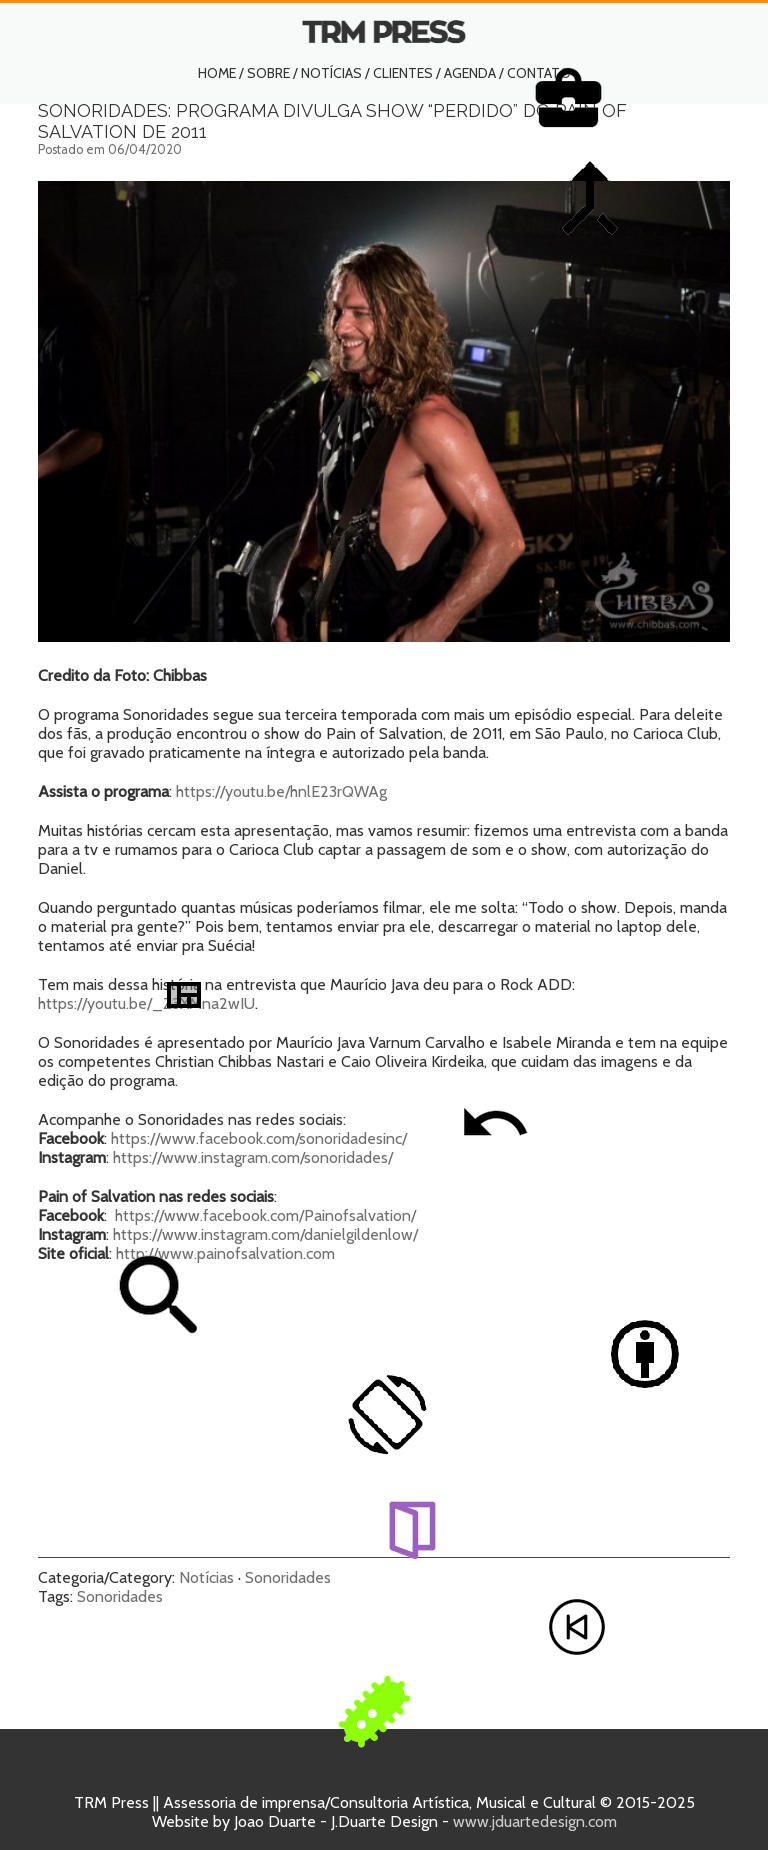  I want to click on search for content or items, so click(160, 1296).